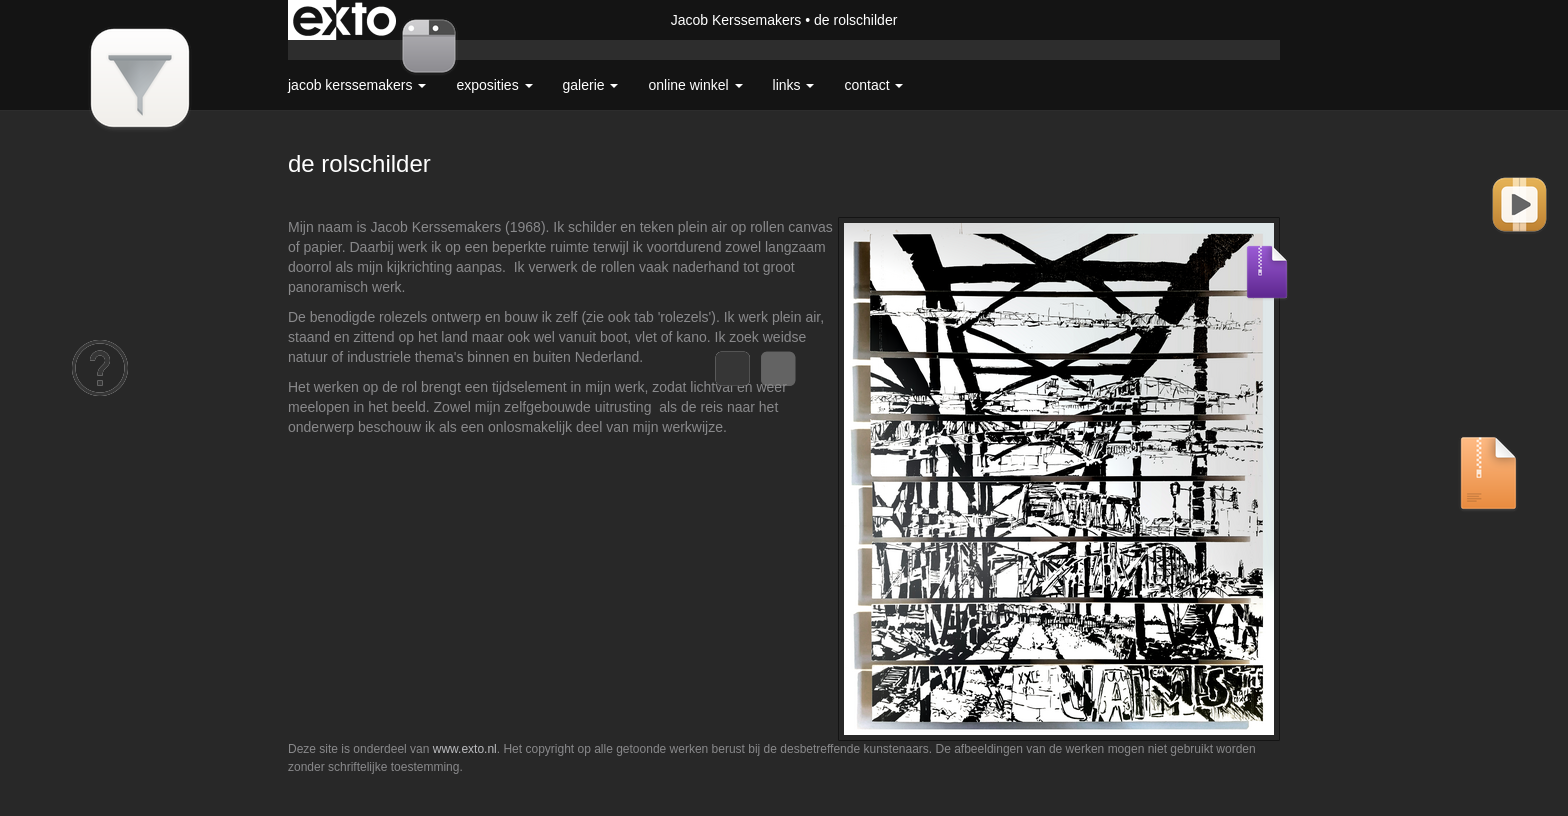 The width and height of the screenshot is (1568, 816). Describe the element at coordinates (140, 78) in the screenshot. I see `open filter or sorting preferences` at that location.